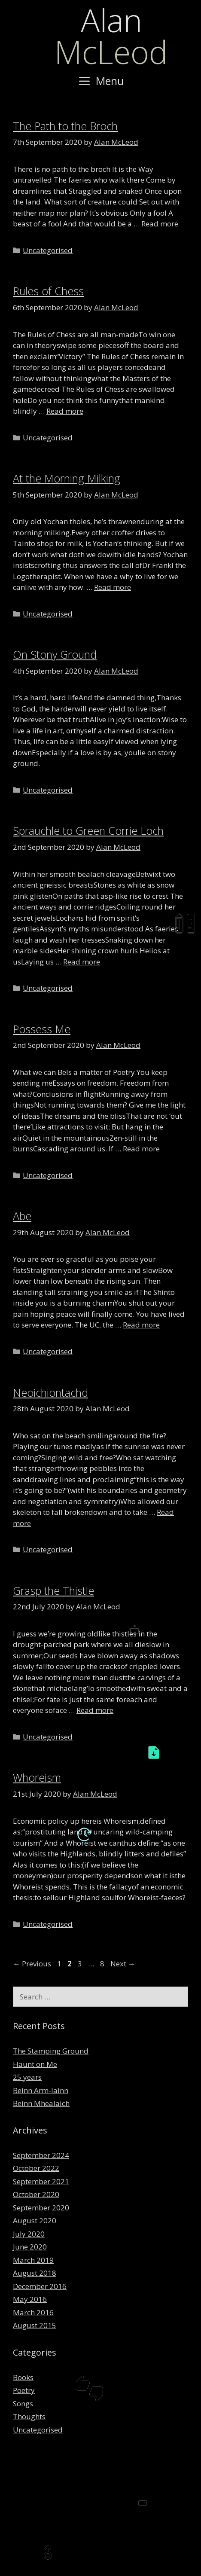  I want to click on access recipes or cooking features, so click(134, 1630).